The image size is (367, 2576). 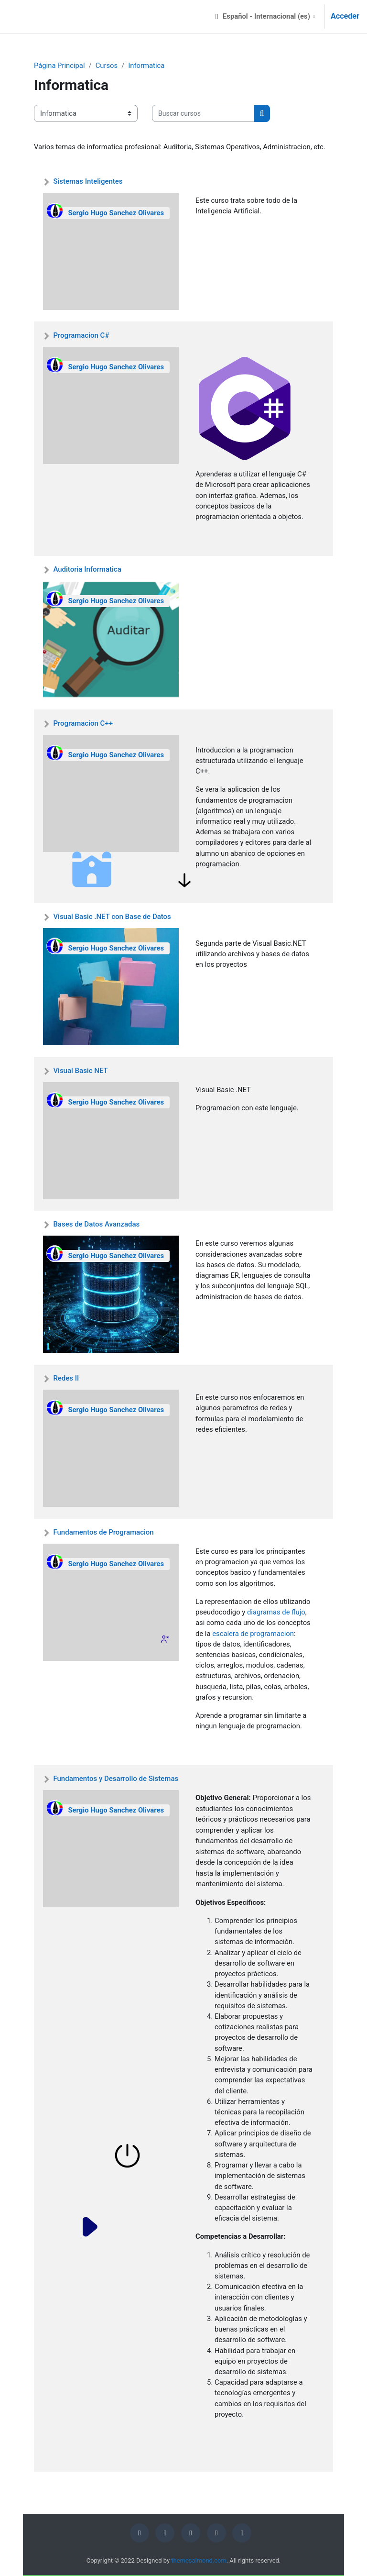 I want to click on go to next item or screen, so click(x=88, y=2227).